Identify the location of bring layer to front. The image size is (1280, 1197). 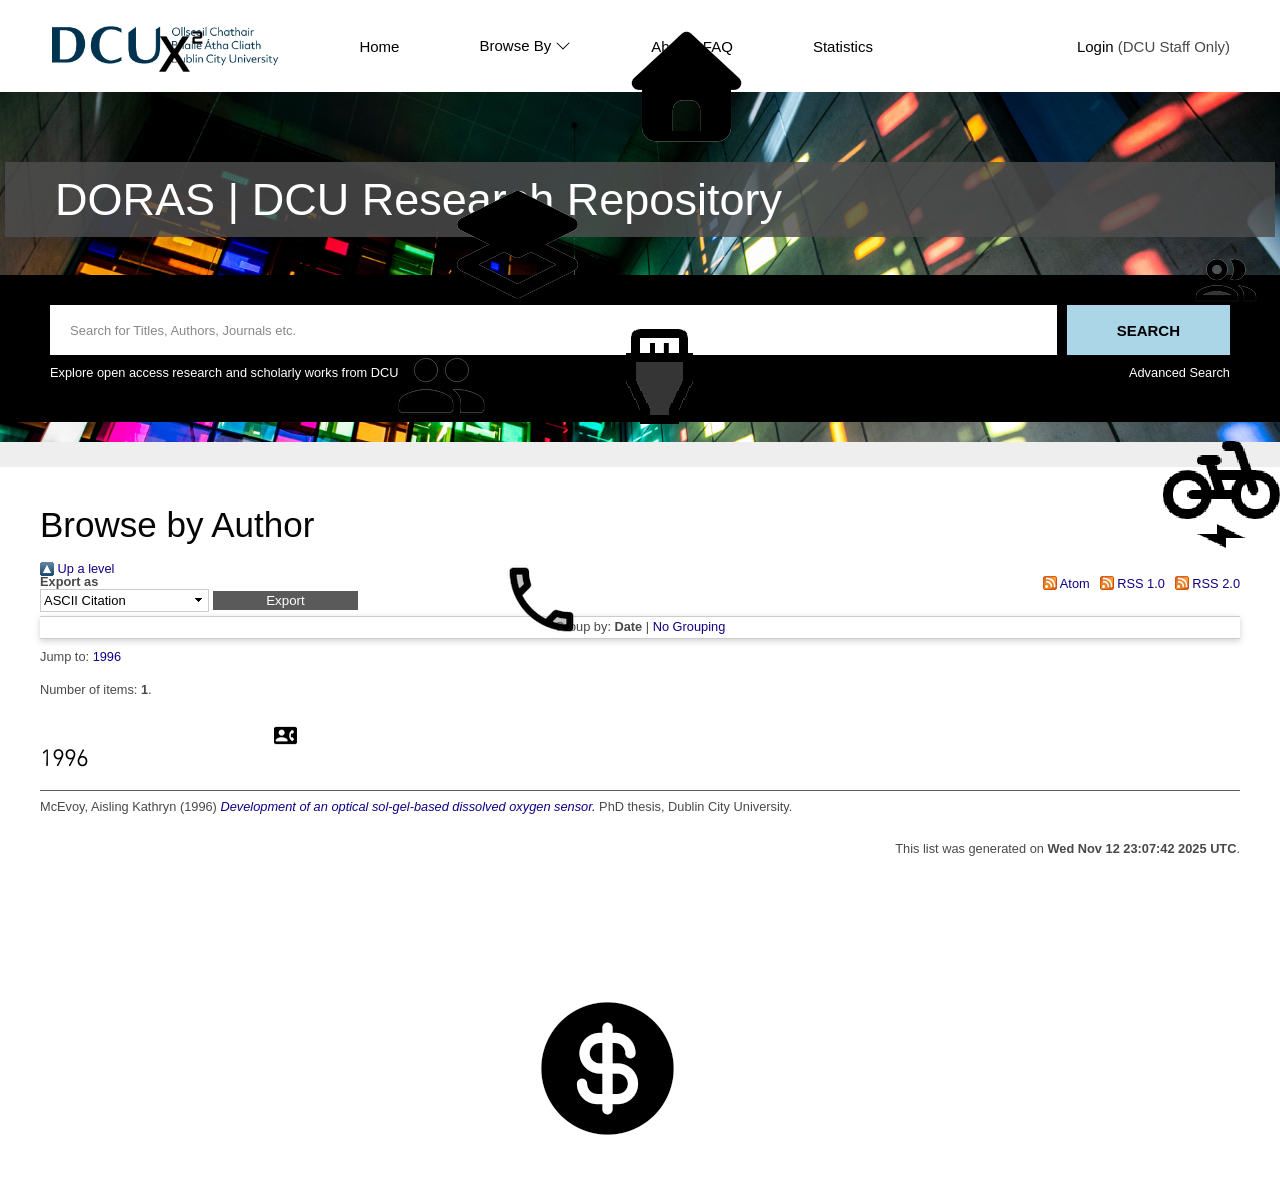
(517, 244).